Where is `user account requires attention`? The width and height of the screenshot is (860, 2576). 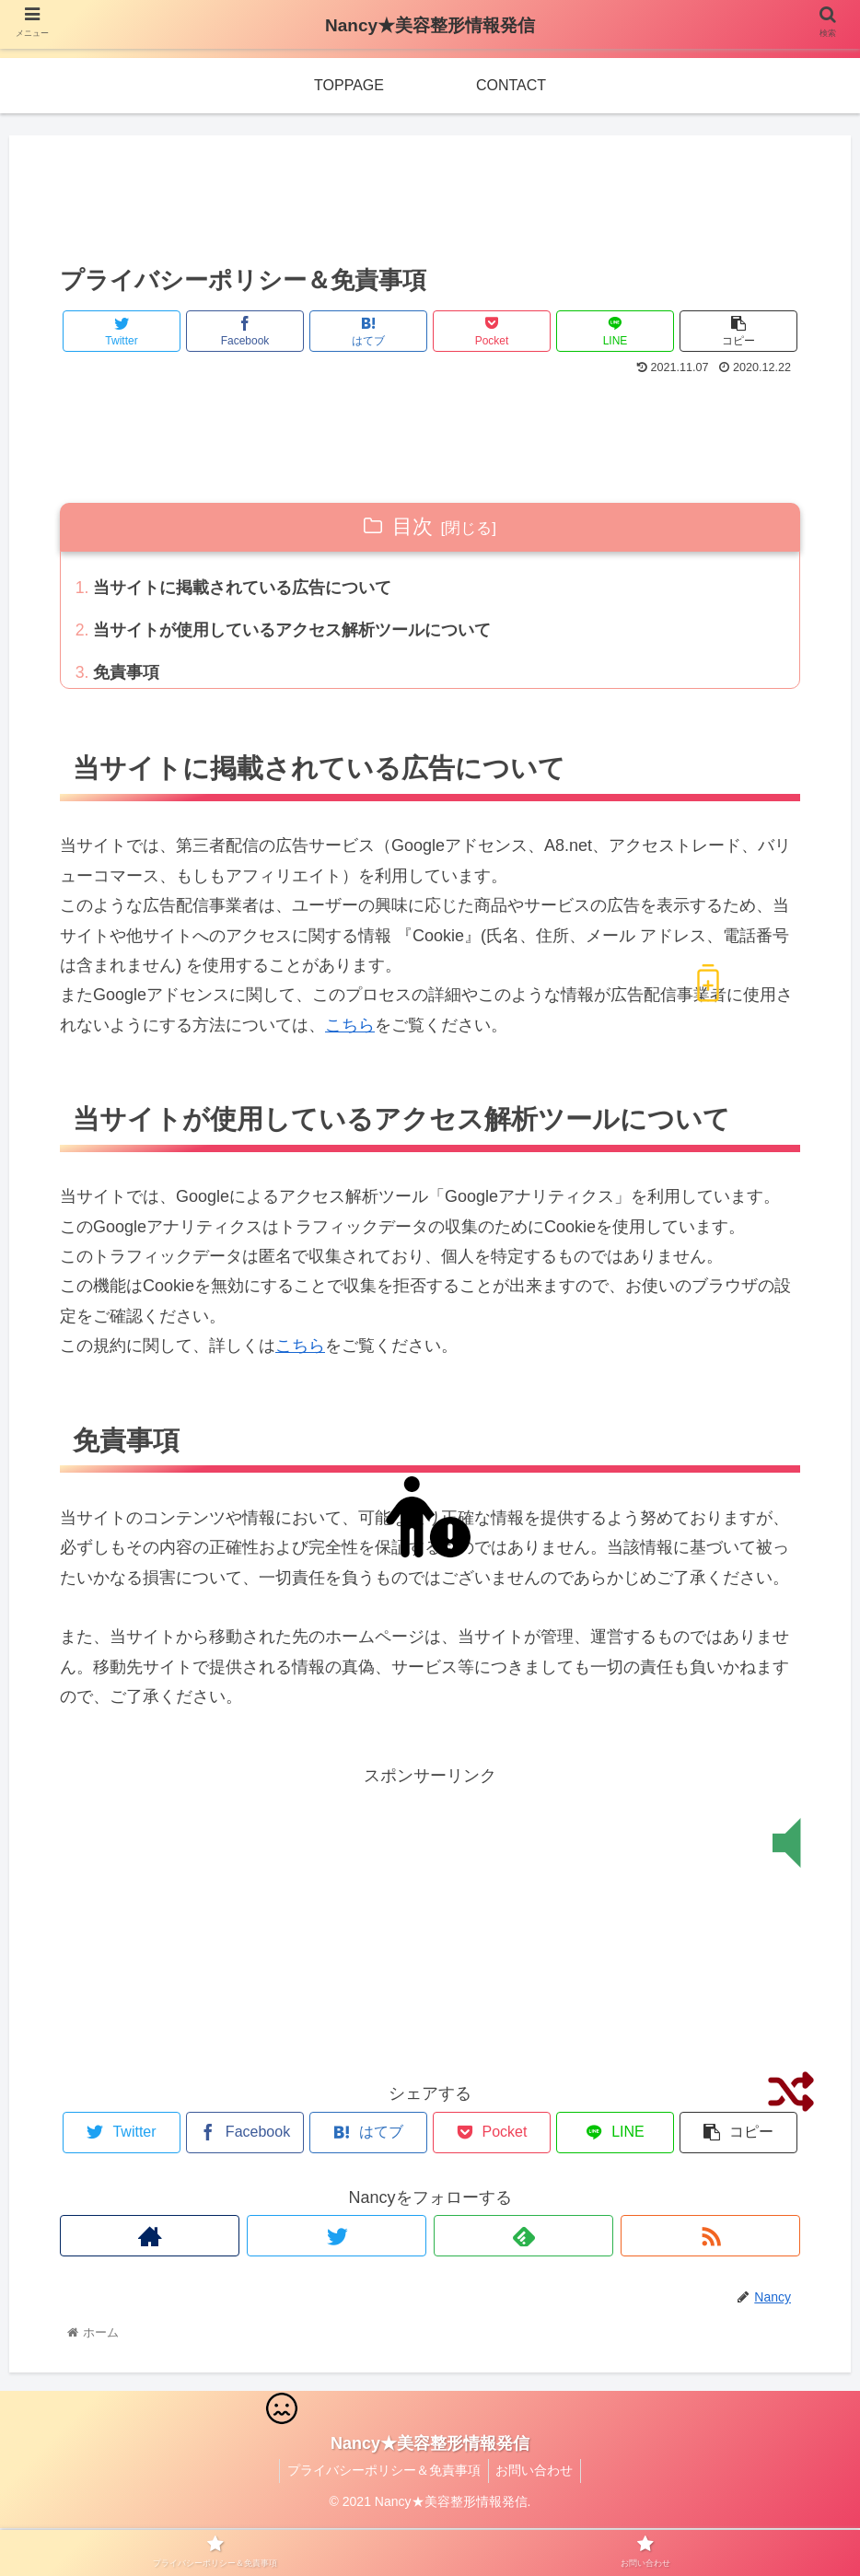 user account requires attention is located at coordinates (425, 1517).